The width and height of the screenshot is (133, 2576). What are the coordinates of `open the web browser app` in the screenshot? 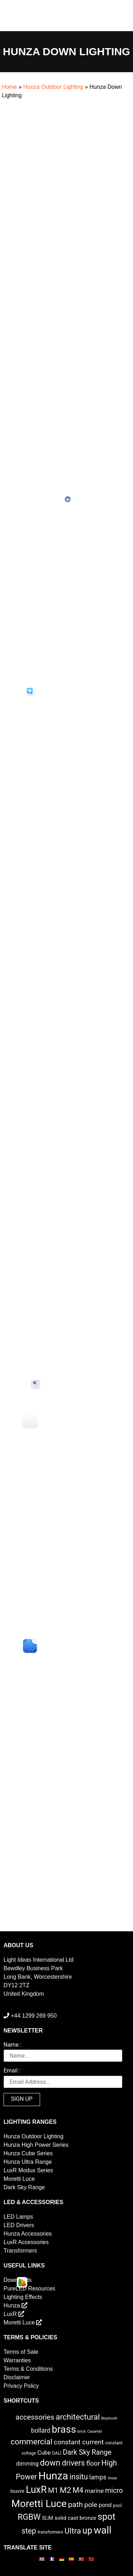 It's located at (68, 499).